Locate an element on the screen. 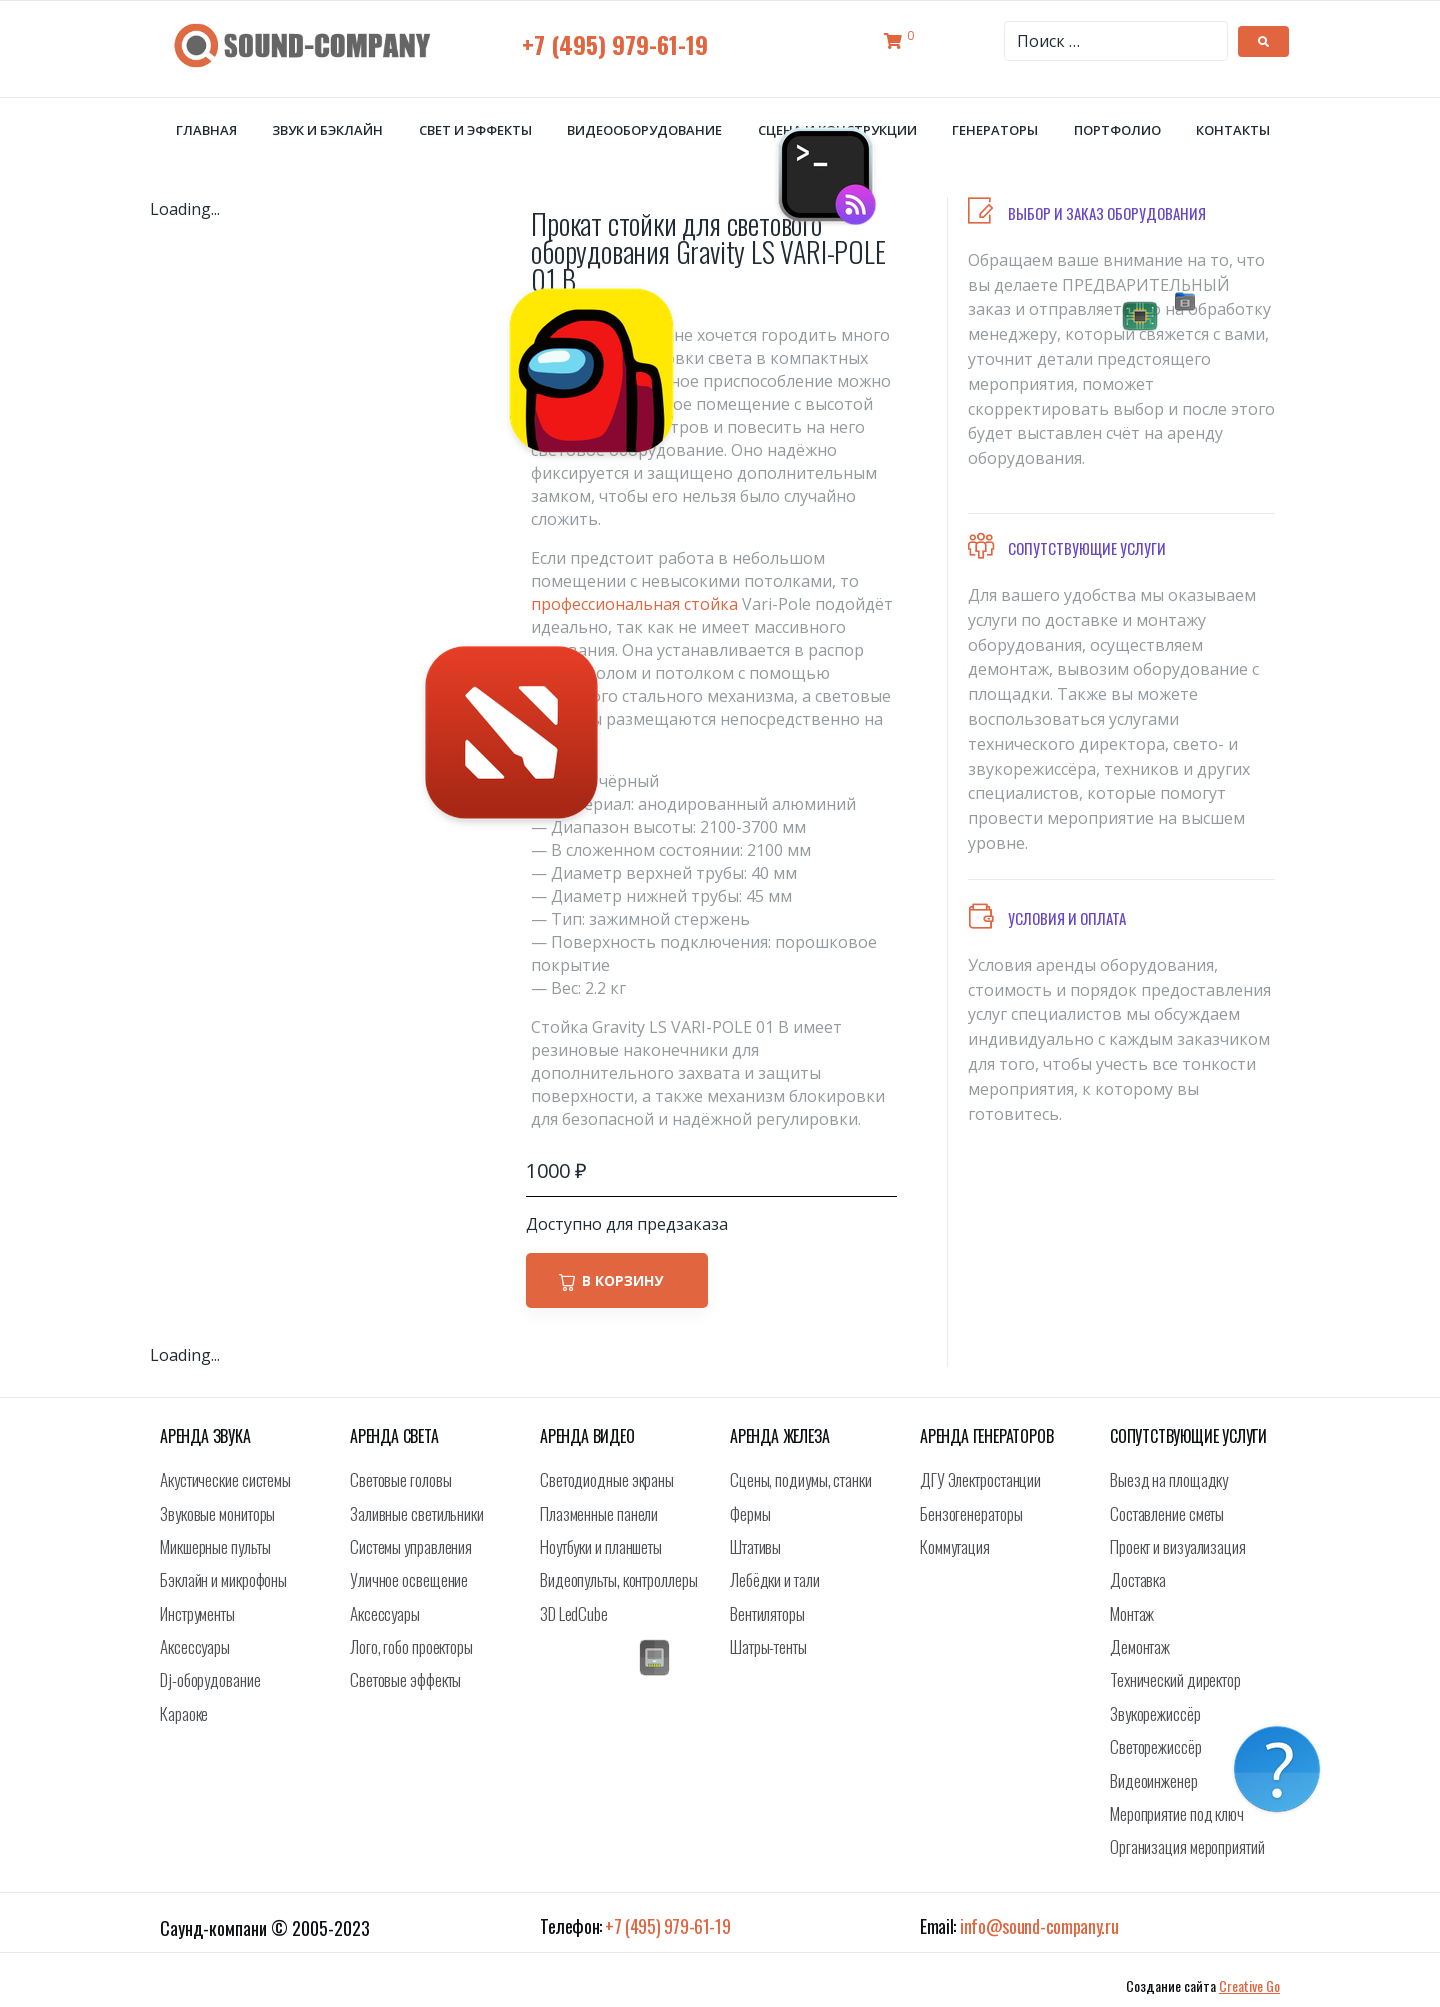 The width and height of the screenshot is (1440, 2007). open the help center or documentation is located at coordinates (1277, 1769).